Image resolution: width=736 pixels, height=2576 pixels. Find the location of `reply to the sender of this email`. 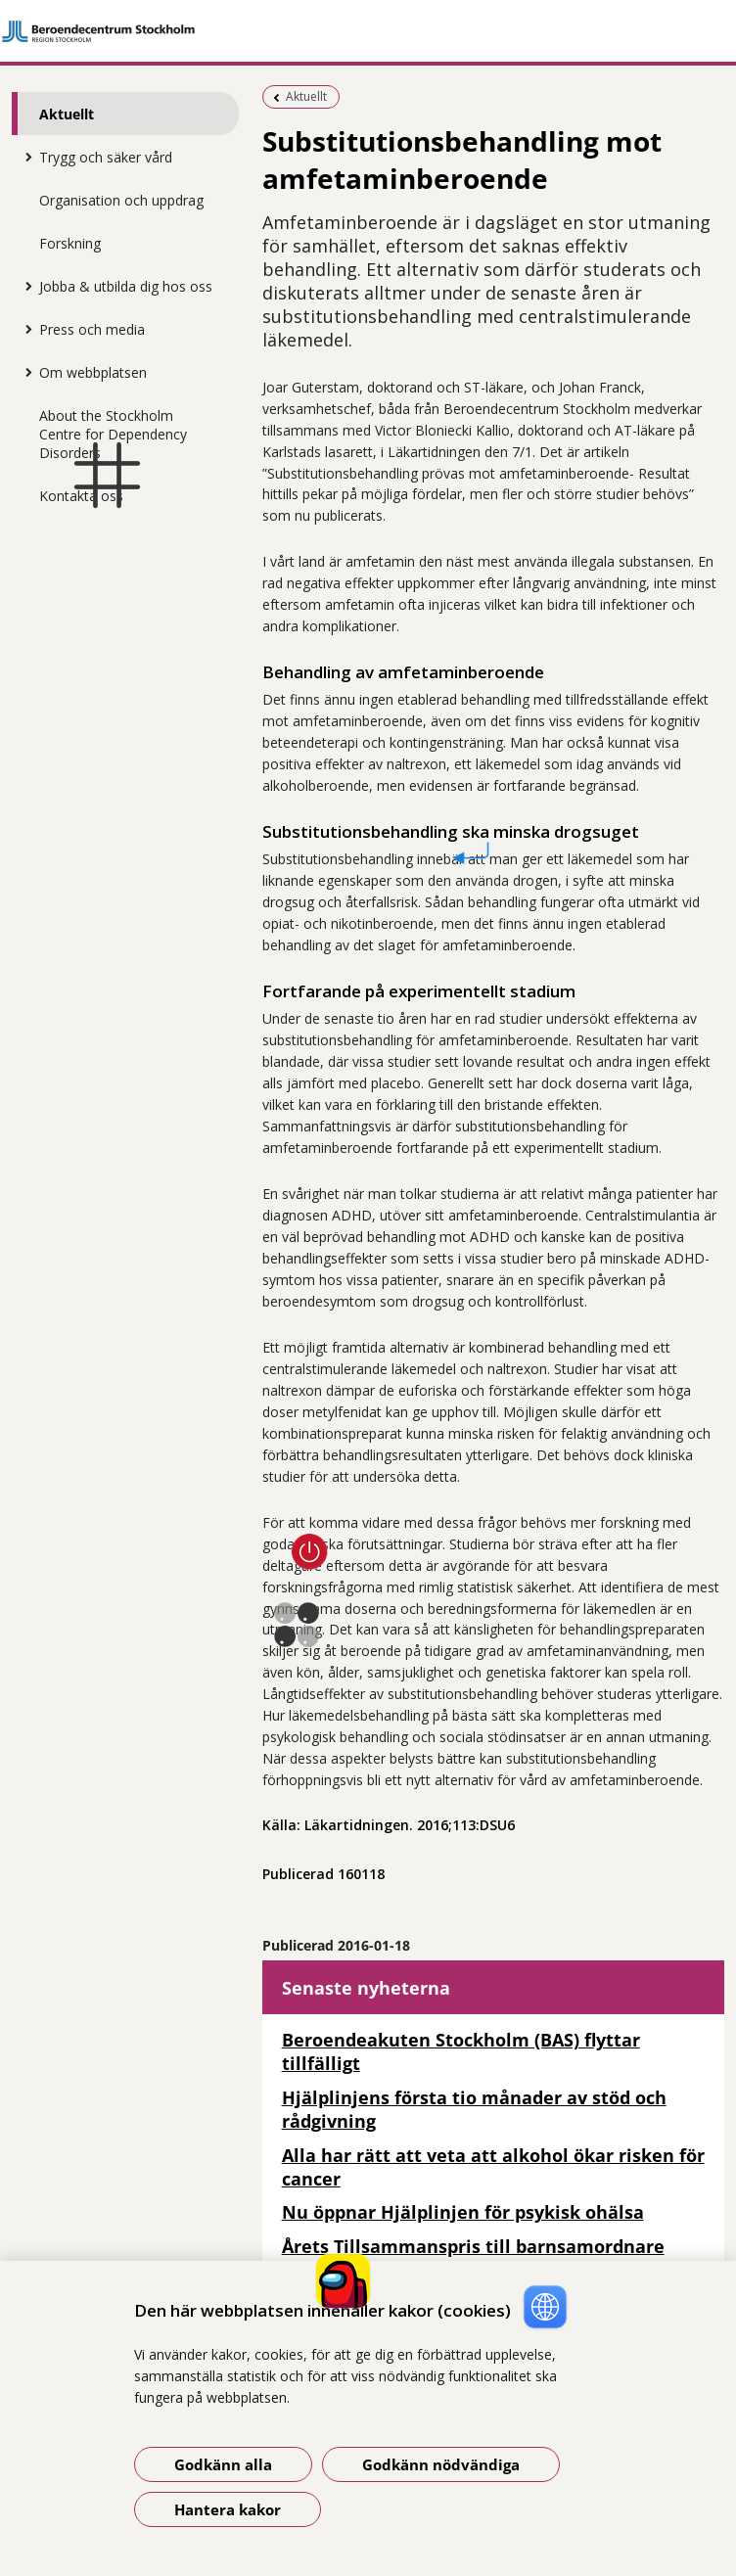

reply to the sender of this email is located at coordinates (470, 852).